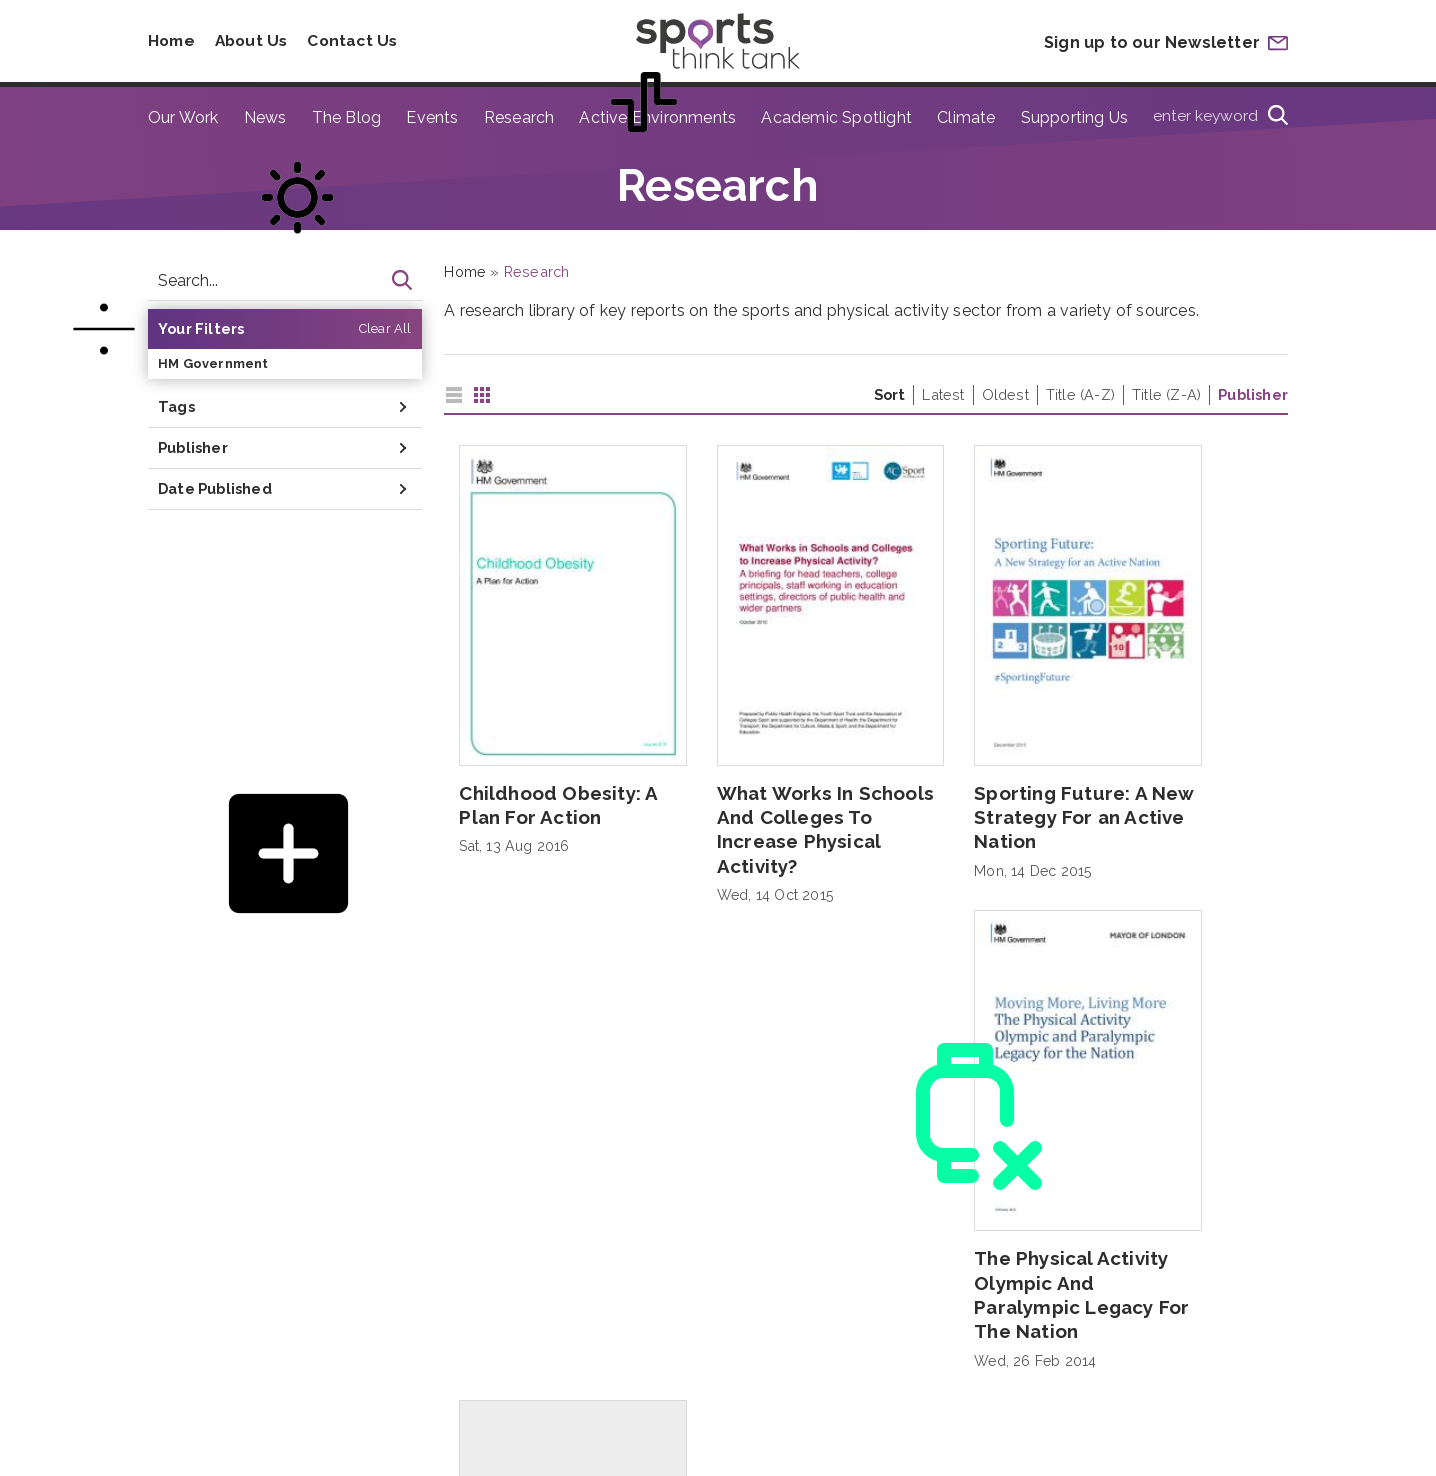  Describe the element at coordinates (965, 1113) in the screenshot. I see `disconnect or unpair smartwatch` at that location.